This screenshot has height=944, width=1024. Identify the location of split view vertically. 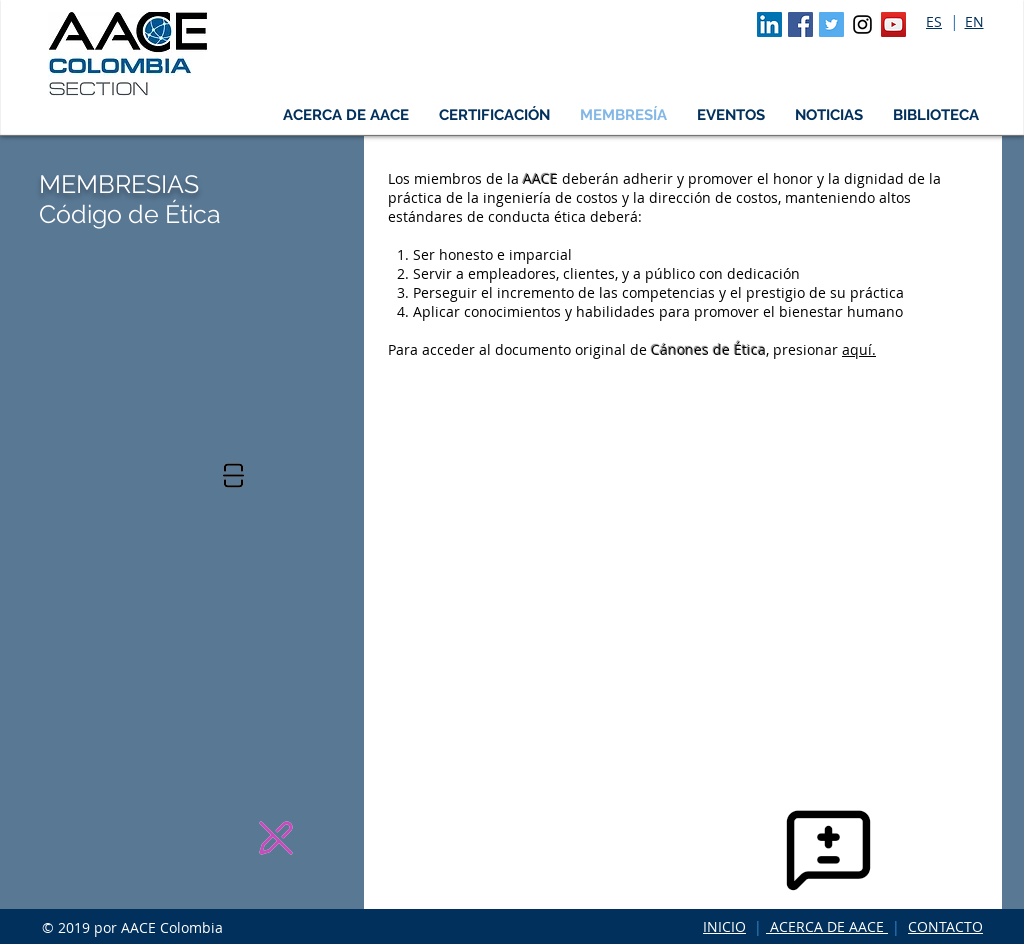
(233, 475).